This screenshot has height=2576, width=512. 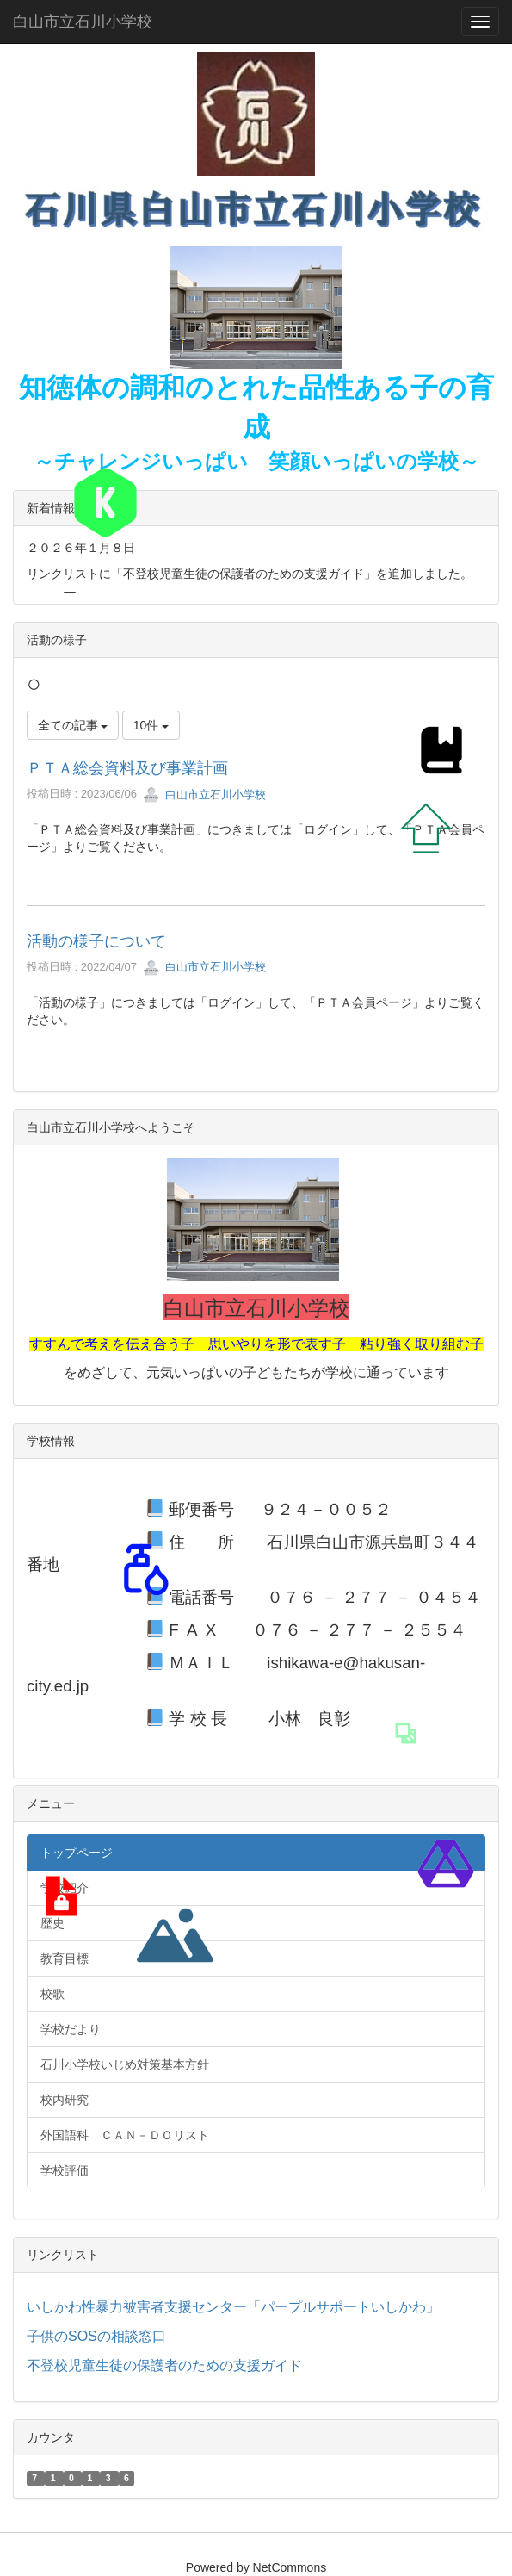 What do you see at coordinates (441, 750) in the screenshot?
I see `access your bookmarked reading list` at bounding box center [441, 750].